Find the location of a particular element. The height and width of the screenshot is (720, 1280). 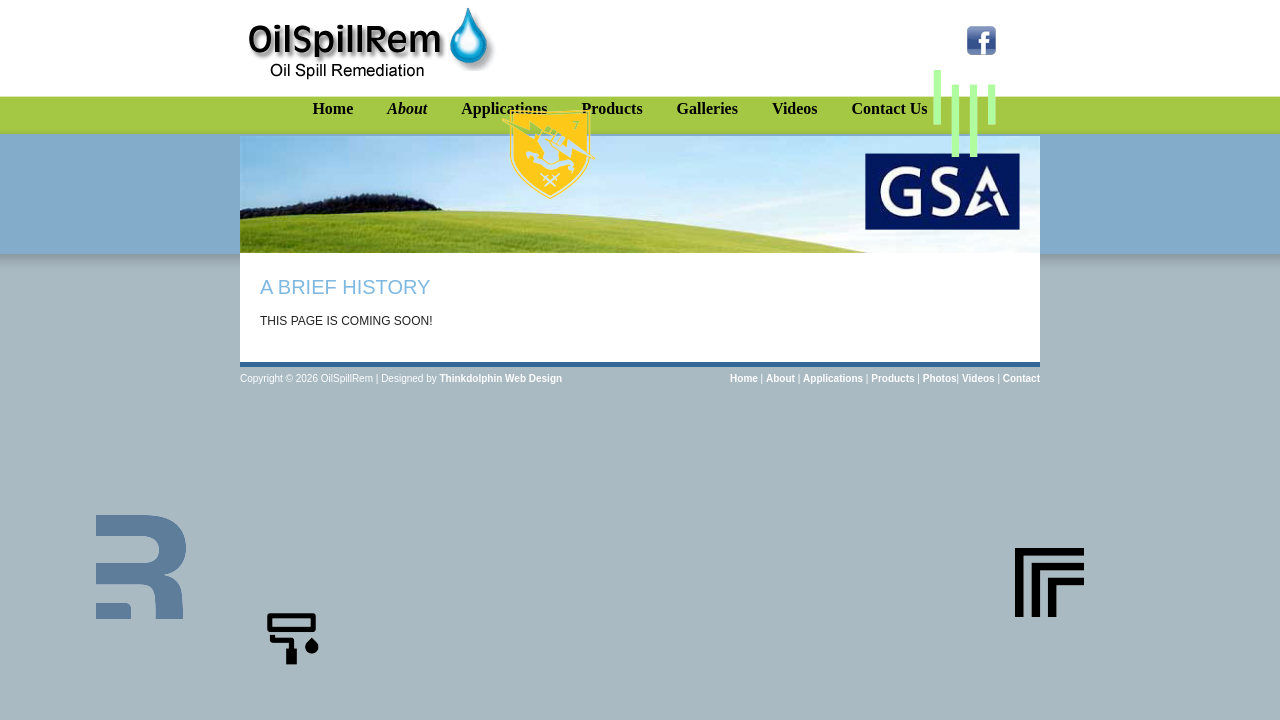

visit bungie's official website or support page is located at coordinates (548, 154).